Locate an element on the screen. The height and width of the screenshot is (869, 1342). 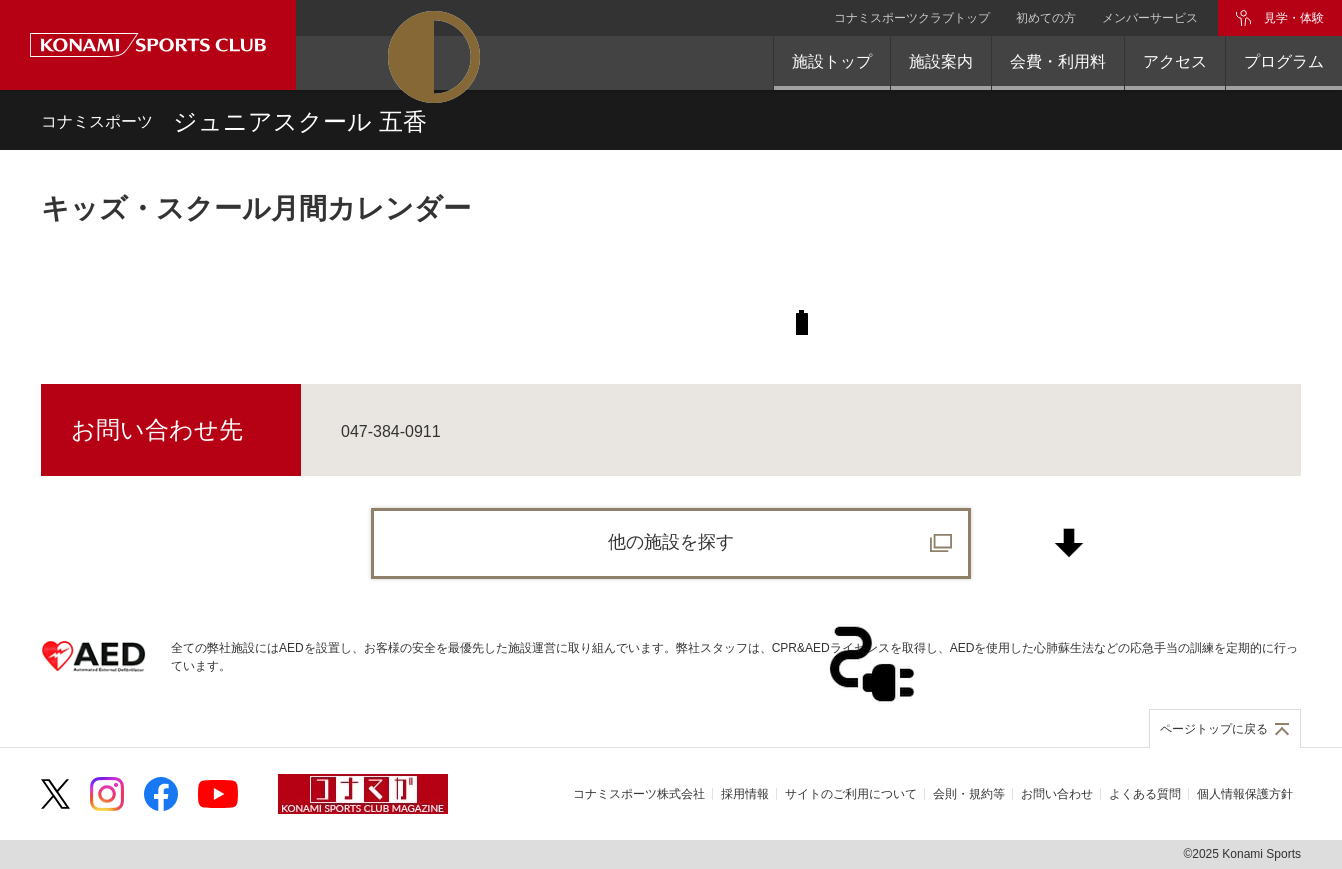
indicates battery is fully charged is located at coordinates (802, 323).